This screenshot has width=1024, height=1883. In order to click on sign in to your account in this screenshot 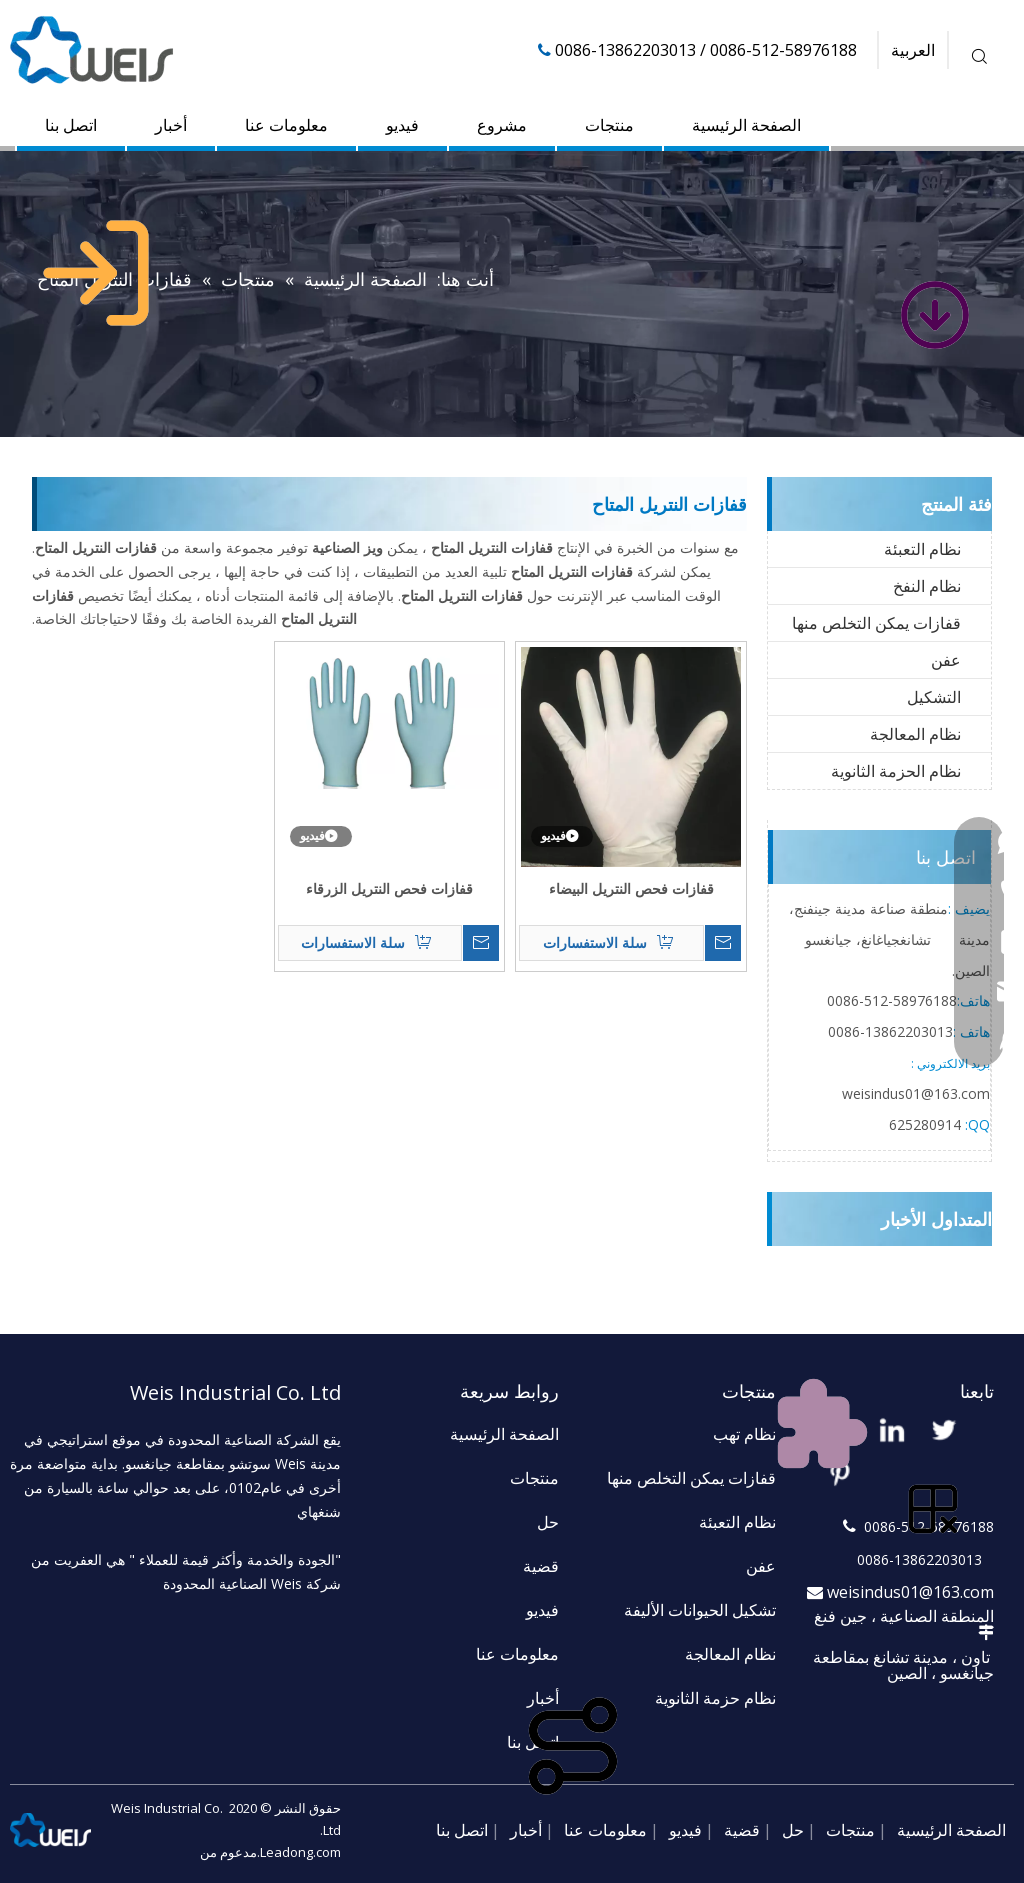, I will do `click(96, 273)`.